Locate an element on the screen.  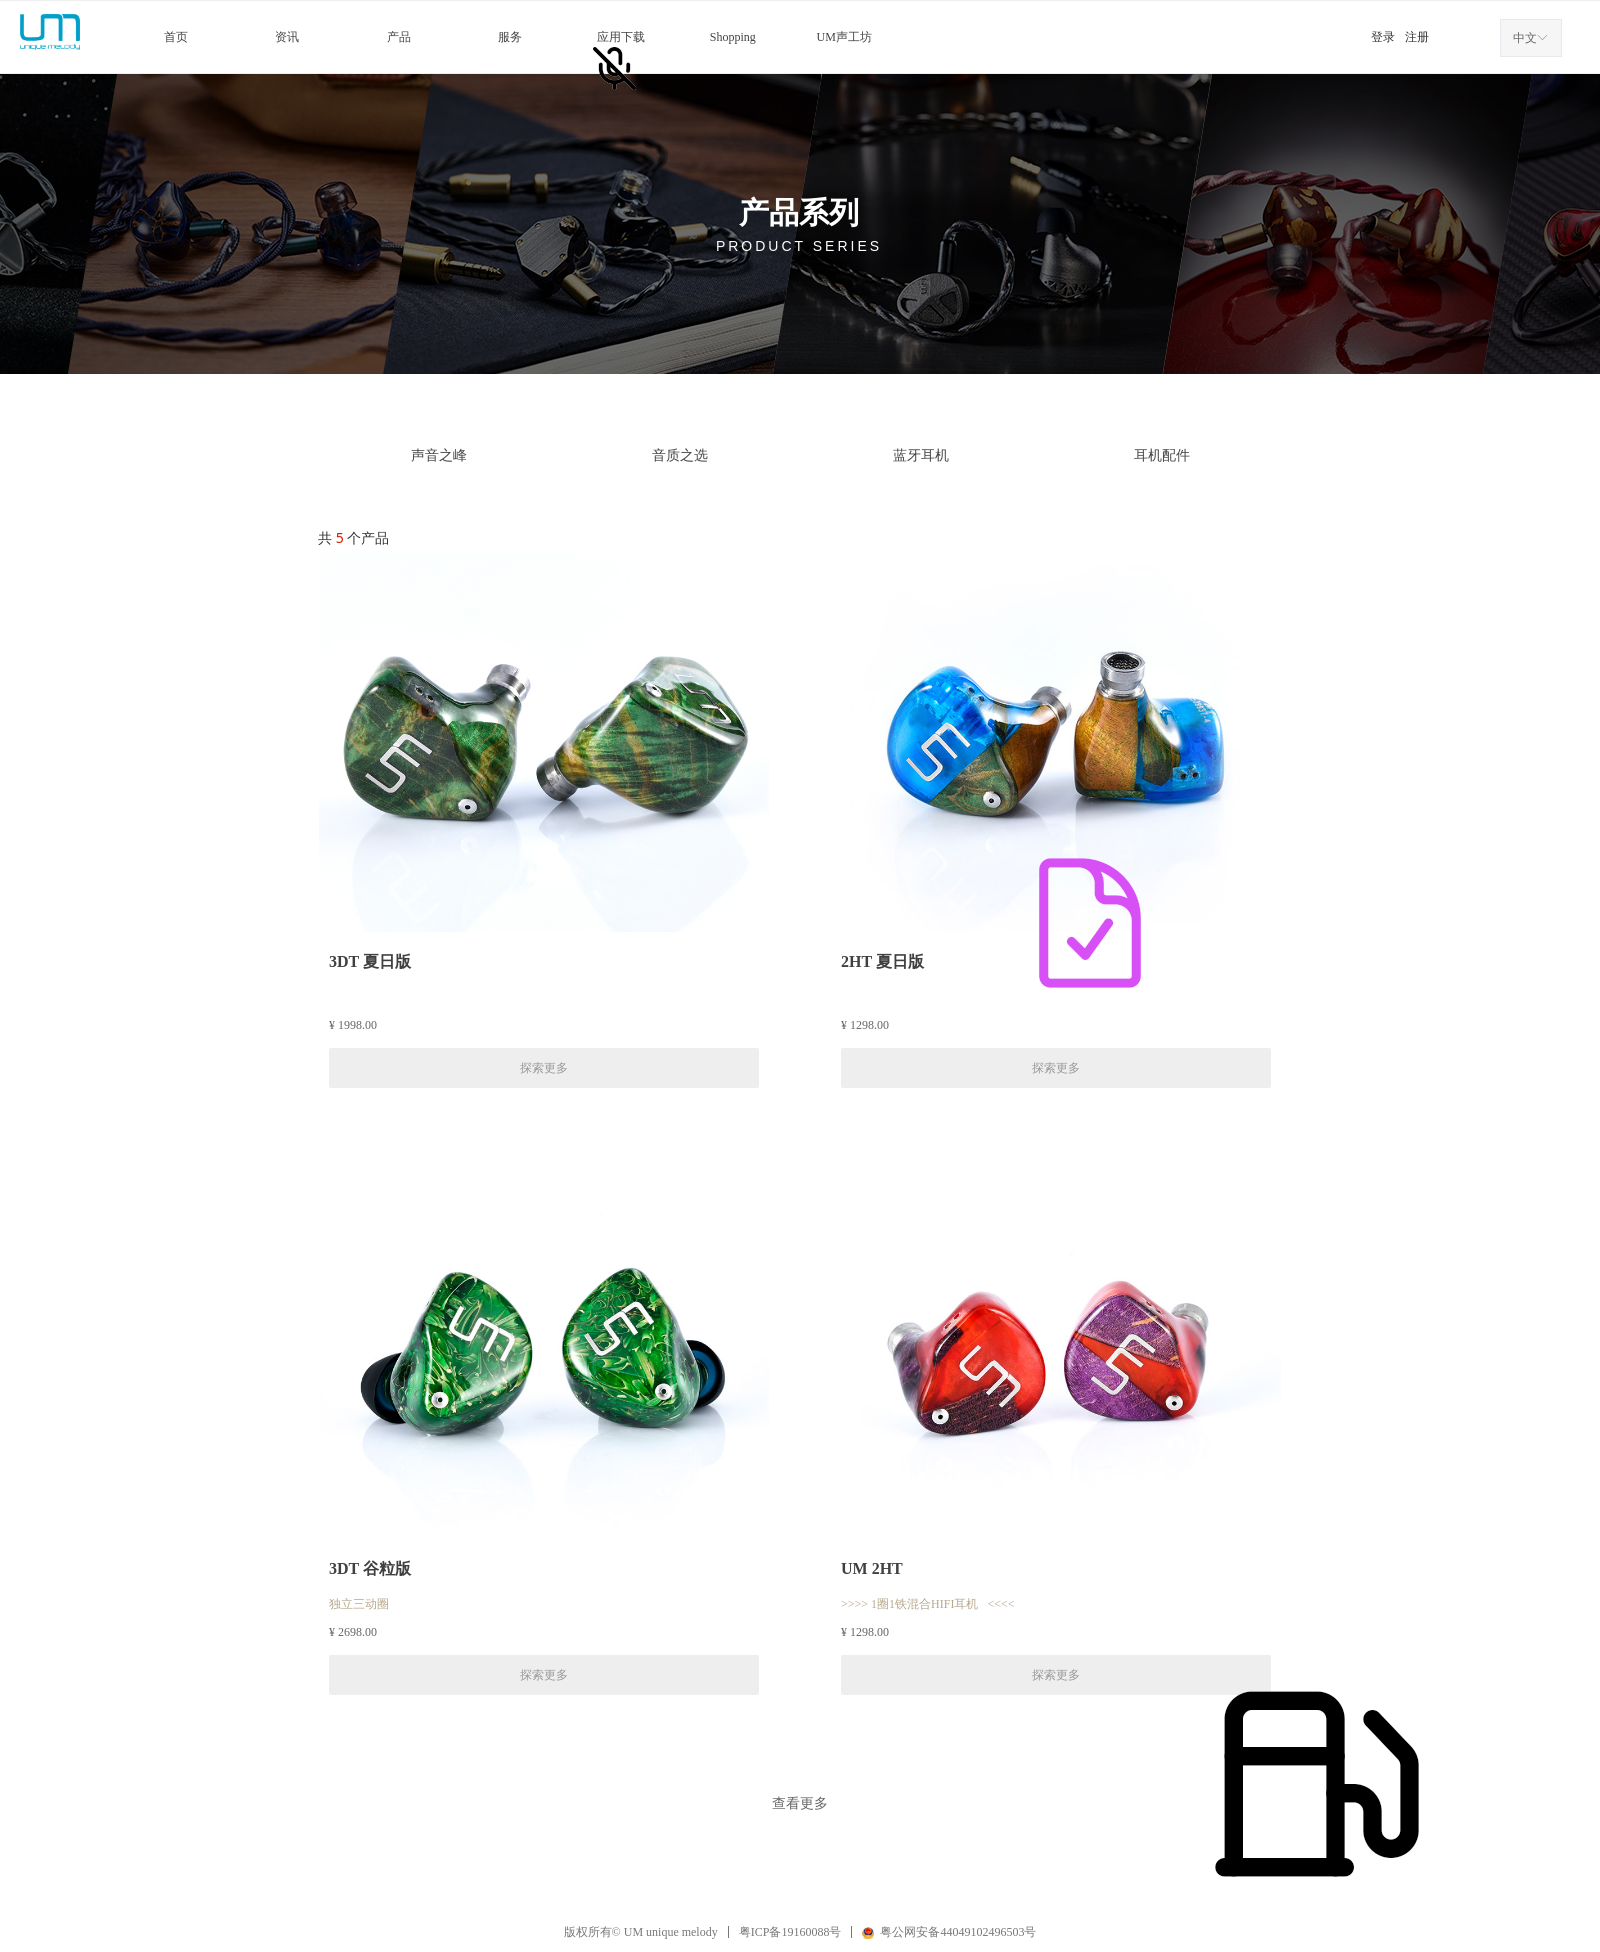
mute your microphone is located at coordinates (614, 68).